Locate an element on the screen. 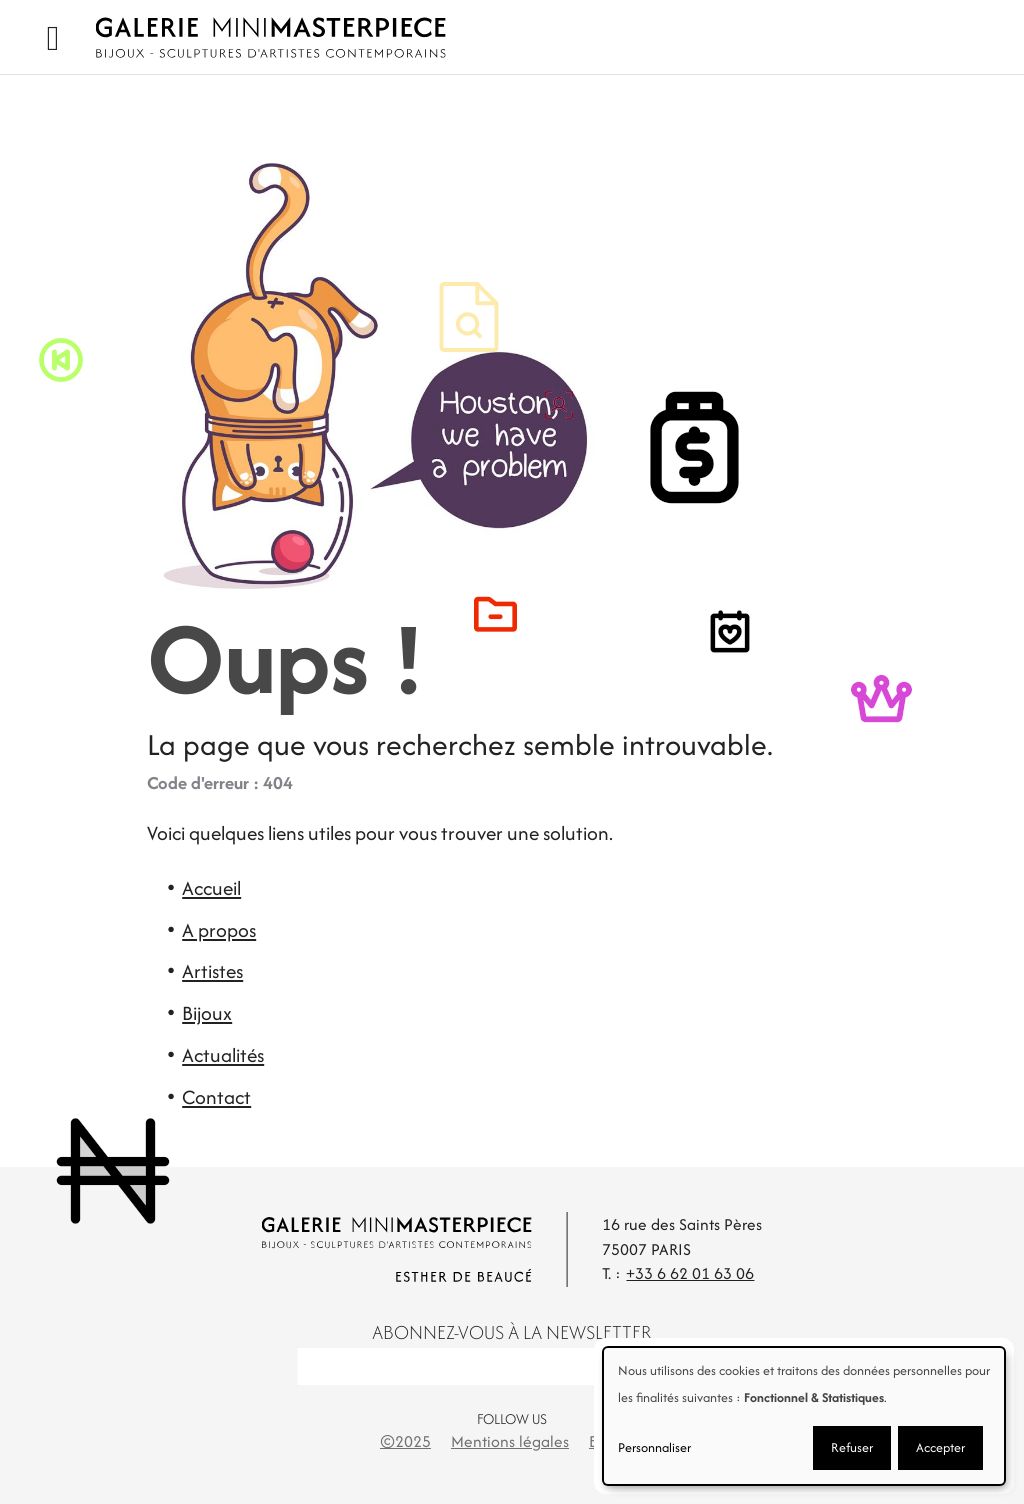  remove a folder is located at coordinates (495, 613).